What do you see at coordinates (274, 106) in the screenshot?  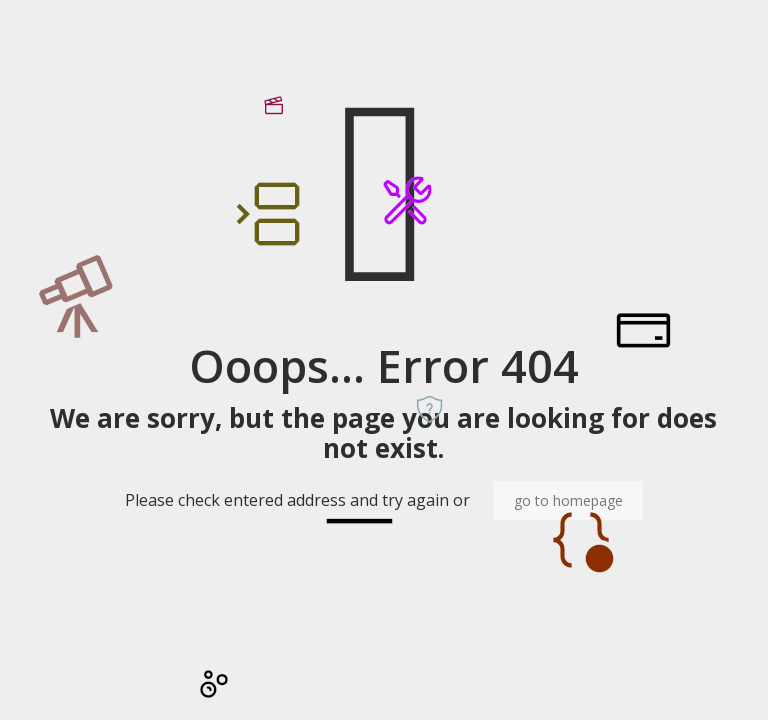 I see `access video or movie content` at bounding box center [274, 106].